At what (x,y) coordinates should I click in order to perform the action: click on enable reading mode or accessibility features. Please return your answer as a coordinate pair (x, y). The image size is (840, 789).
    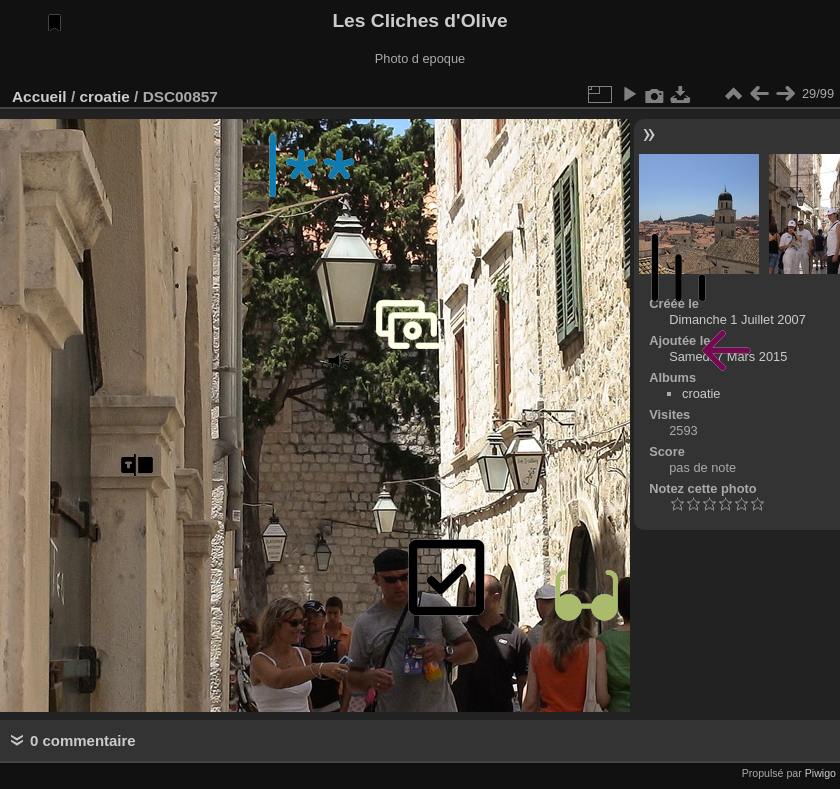
    Looking at the image, I should click on (586, 596).